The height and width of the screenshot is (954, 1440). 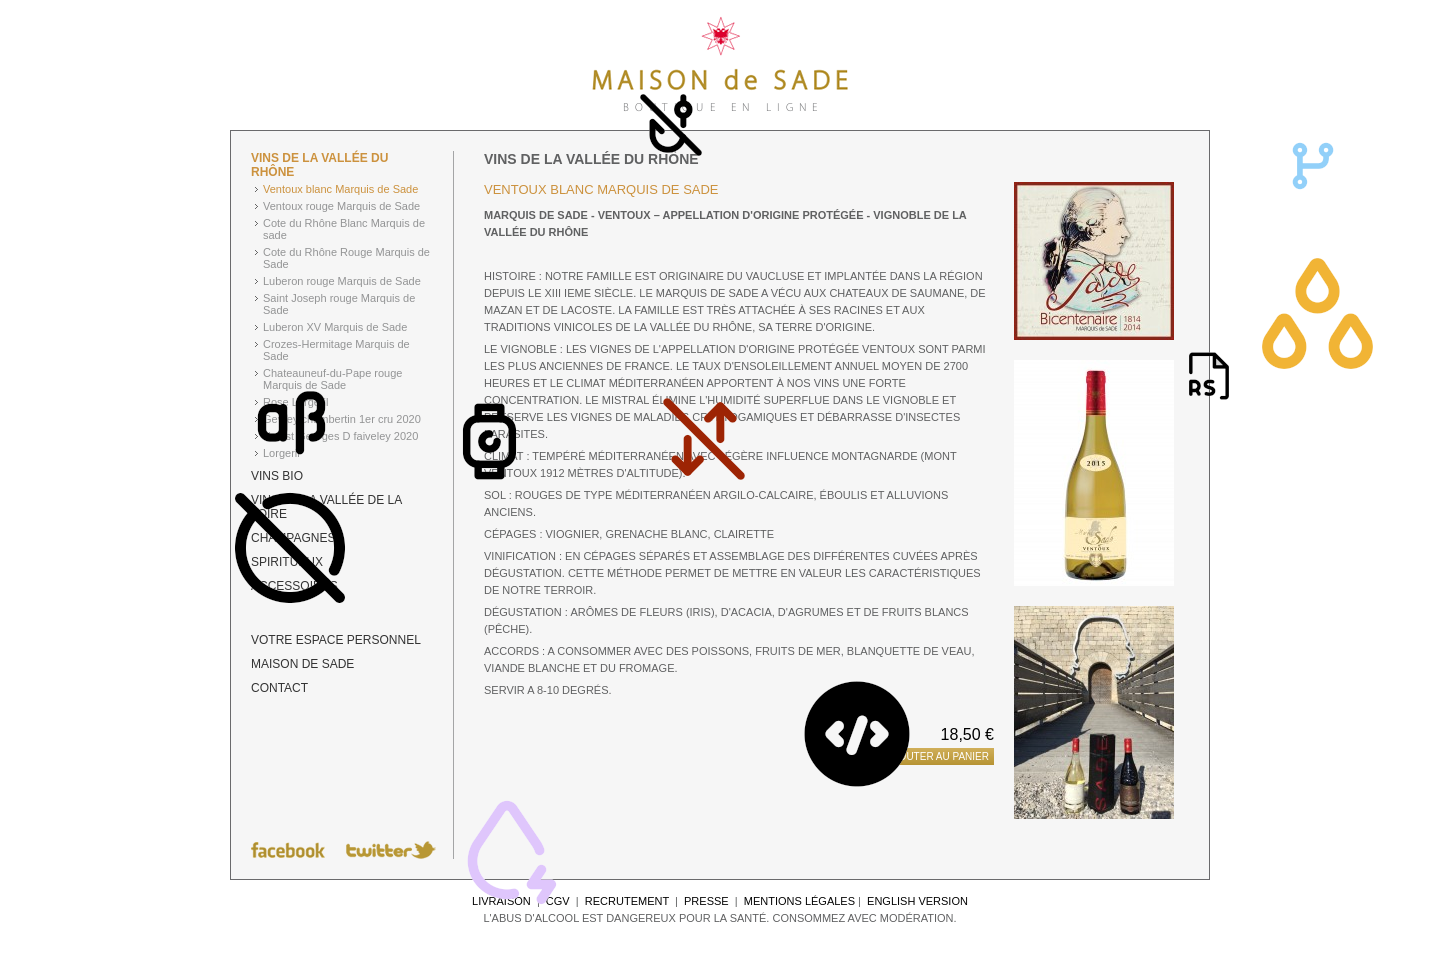 I want to click on mobile data is disabled, so click(x=704, y=439).